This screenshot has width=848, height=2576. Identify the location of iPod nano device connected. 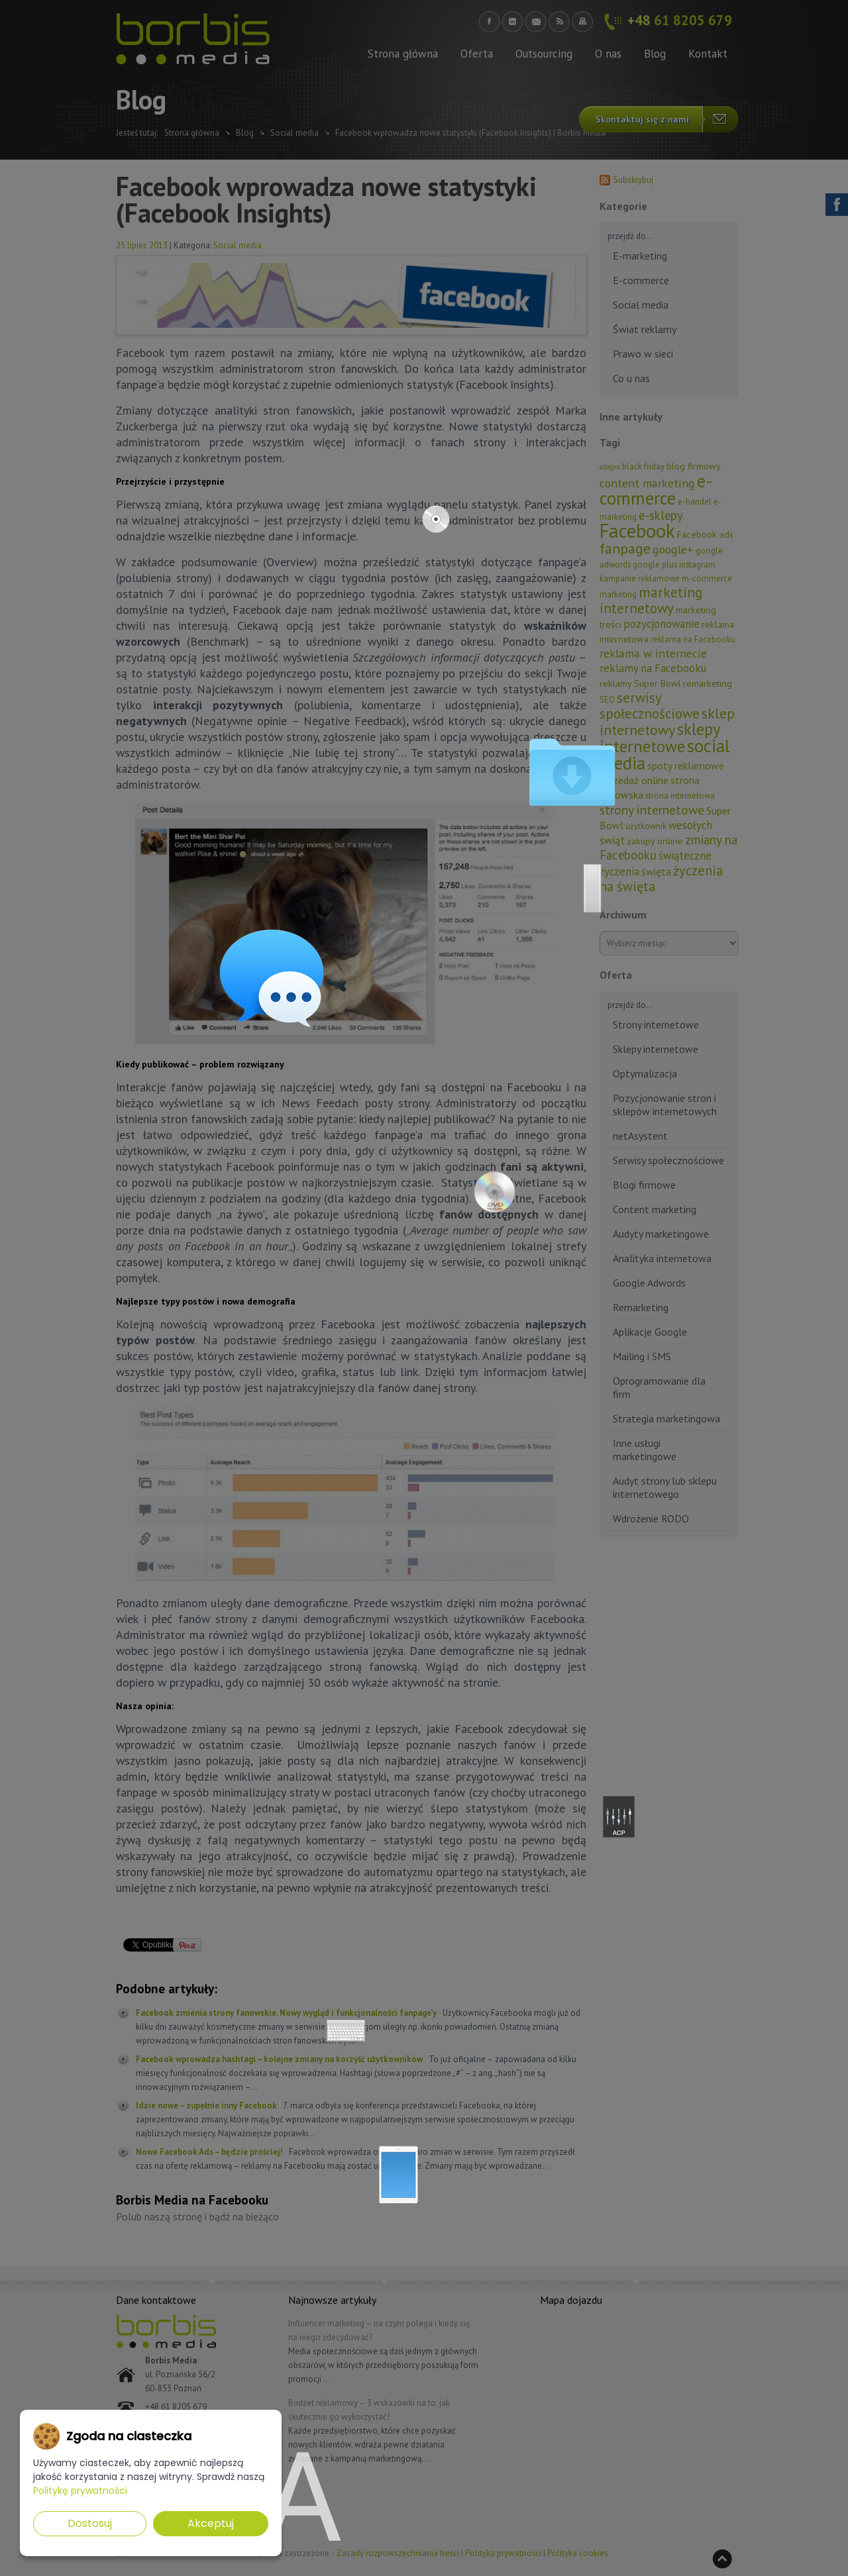
(592, 889).